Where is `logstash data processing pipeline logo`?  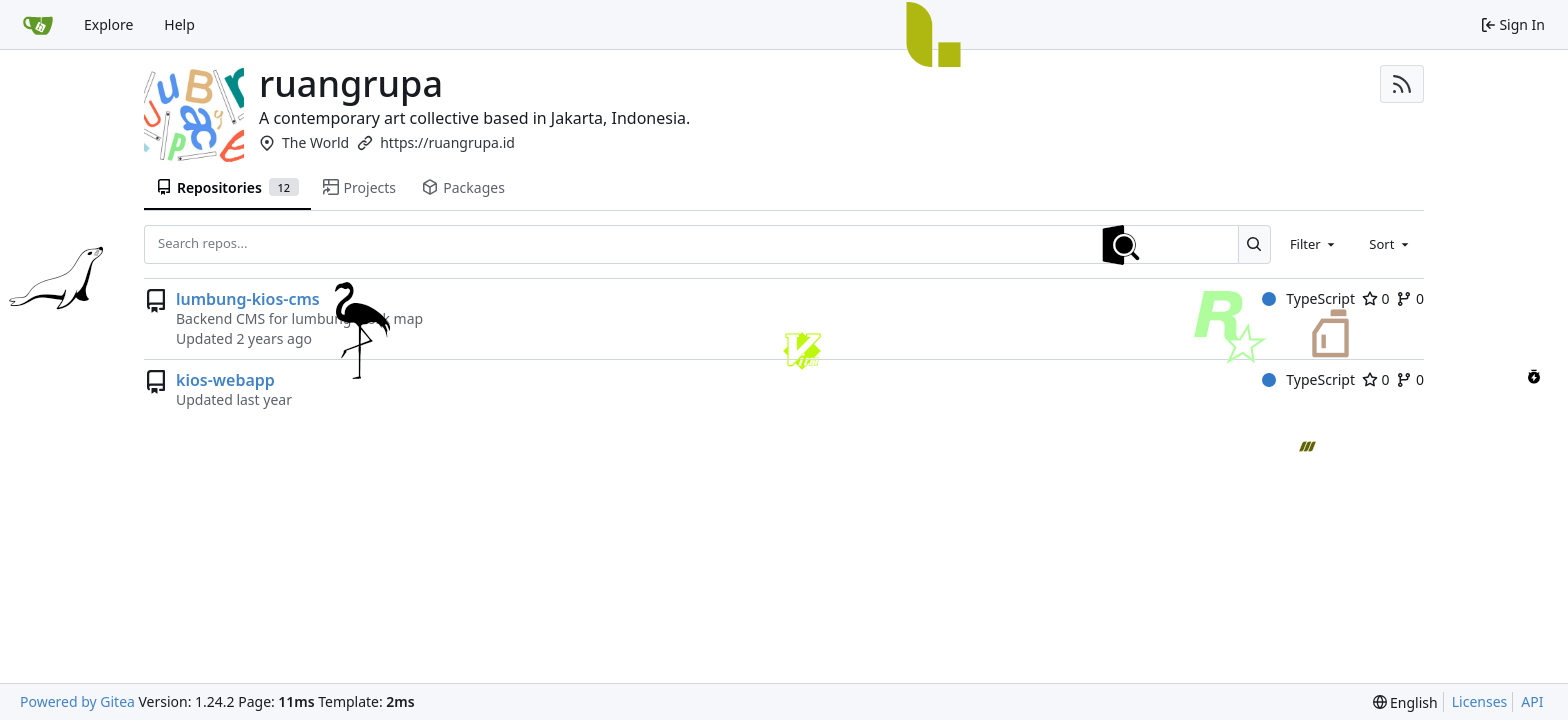
logstash data processing pipeline logo is located at coordinates (933, 34).